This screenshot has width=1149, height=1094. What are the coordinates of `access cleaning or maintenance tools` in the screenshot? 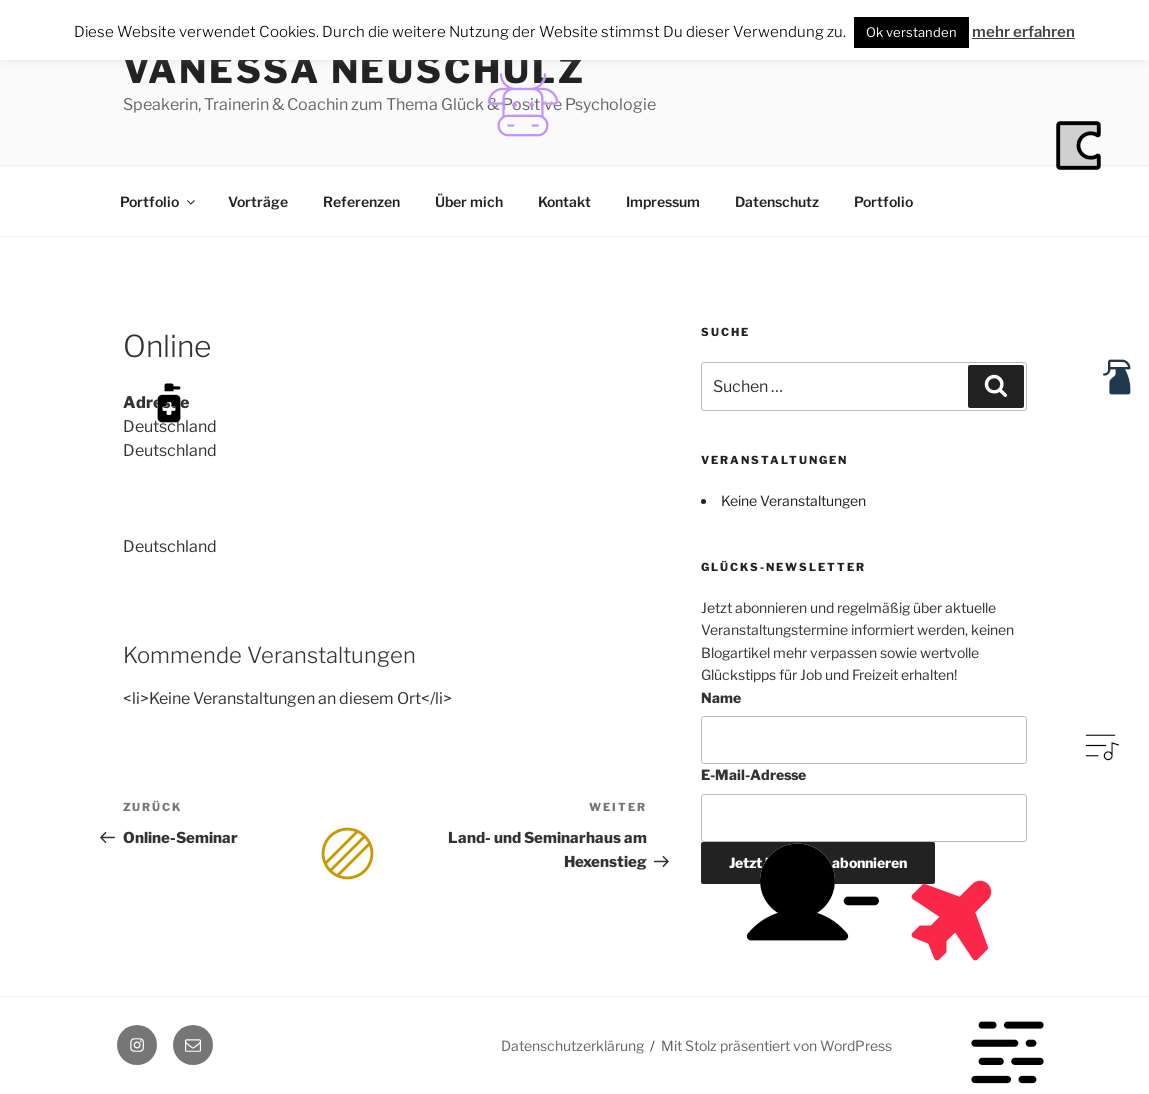 It's located at (1118, 377).